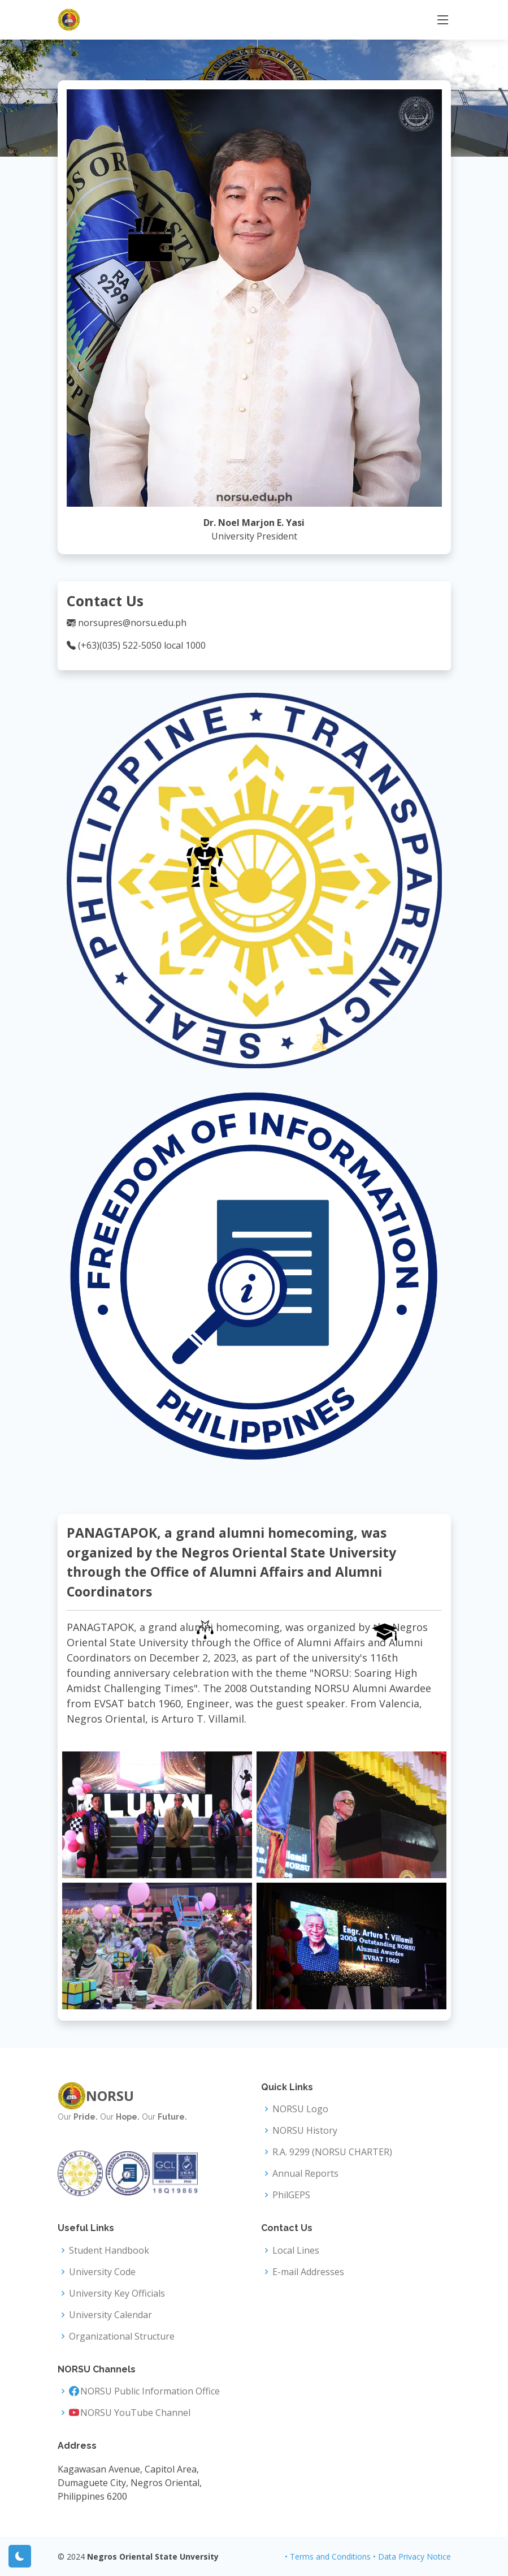  I want to click on access education or learning features, so click(384, 1632).